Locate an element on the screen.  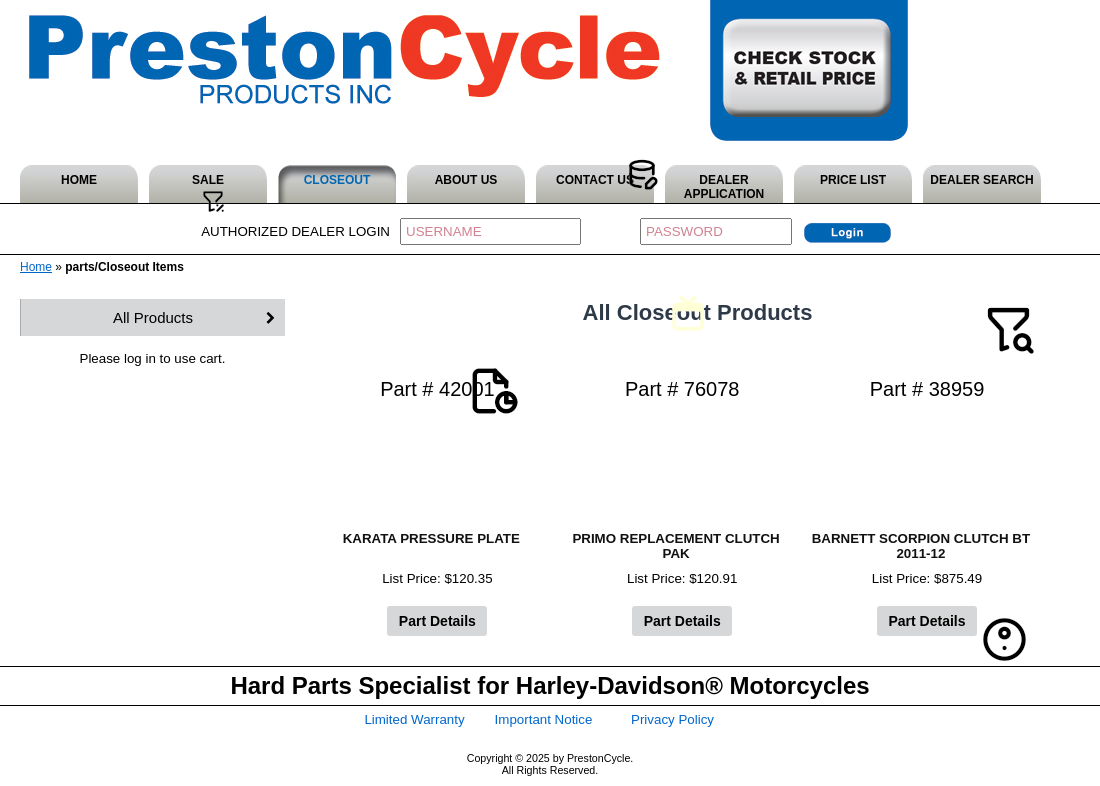
edit database settings or content is located at coordinates (642, 174).